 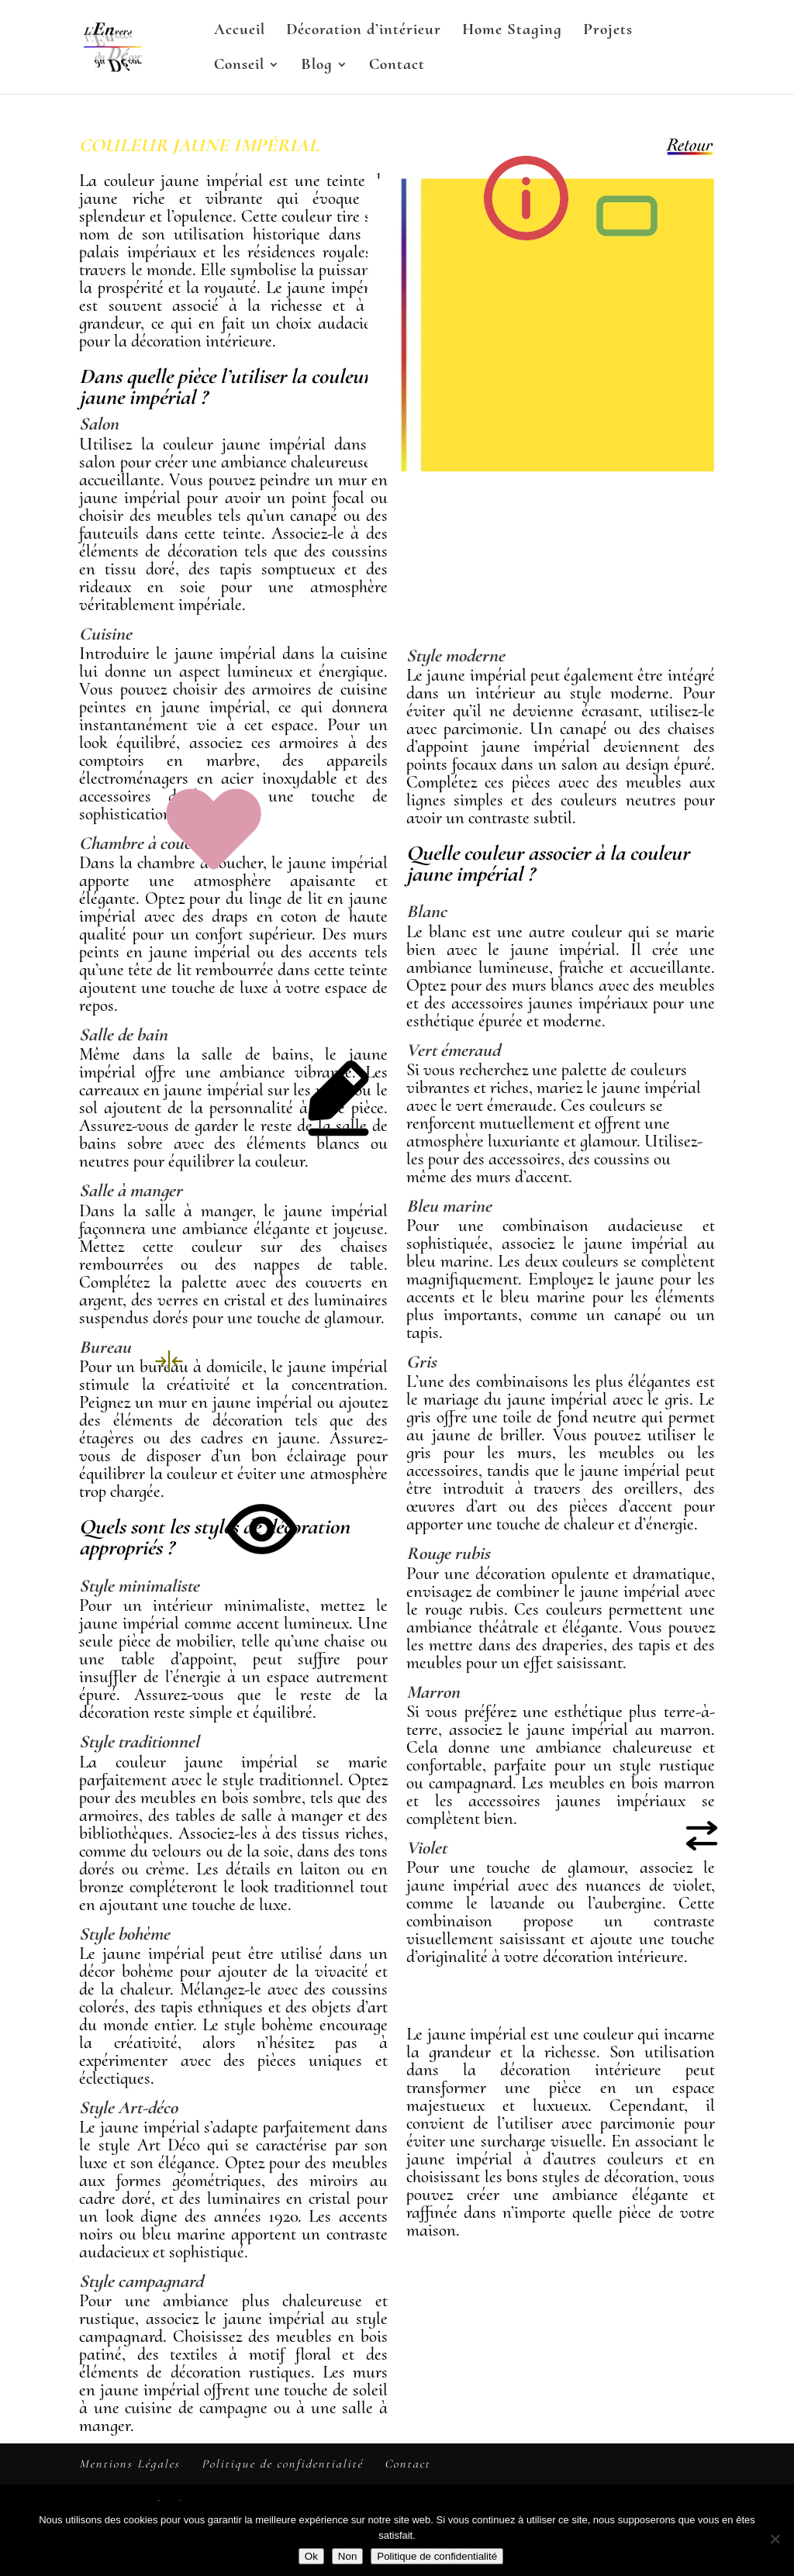 What do you see at coordinates (261, 1529) in the screenshot?
I see `view or preview content` at bounding box center [261, 1529].